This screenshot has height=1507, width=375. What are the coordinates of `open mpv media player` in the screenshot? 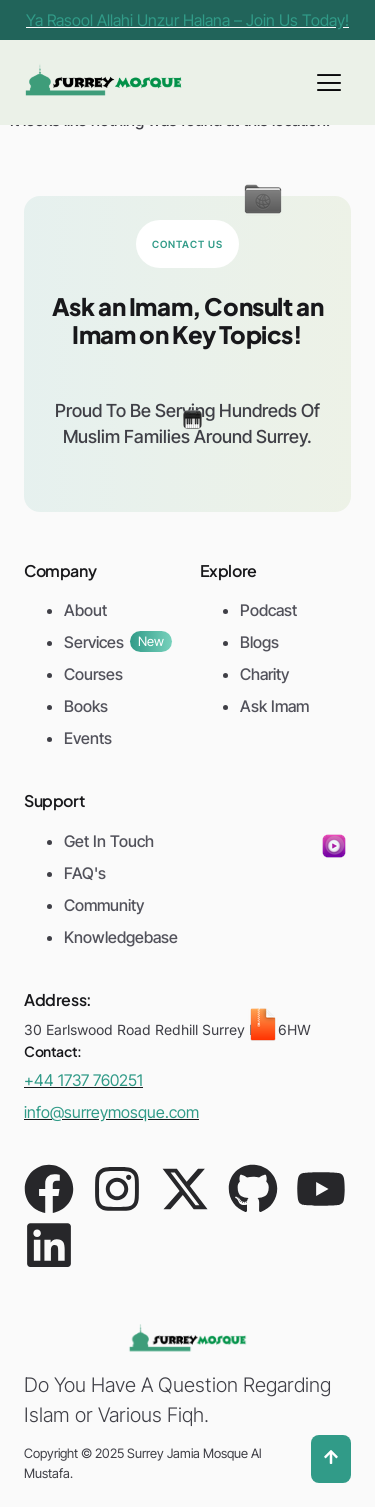 It's located at (334, 846).